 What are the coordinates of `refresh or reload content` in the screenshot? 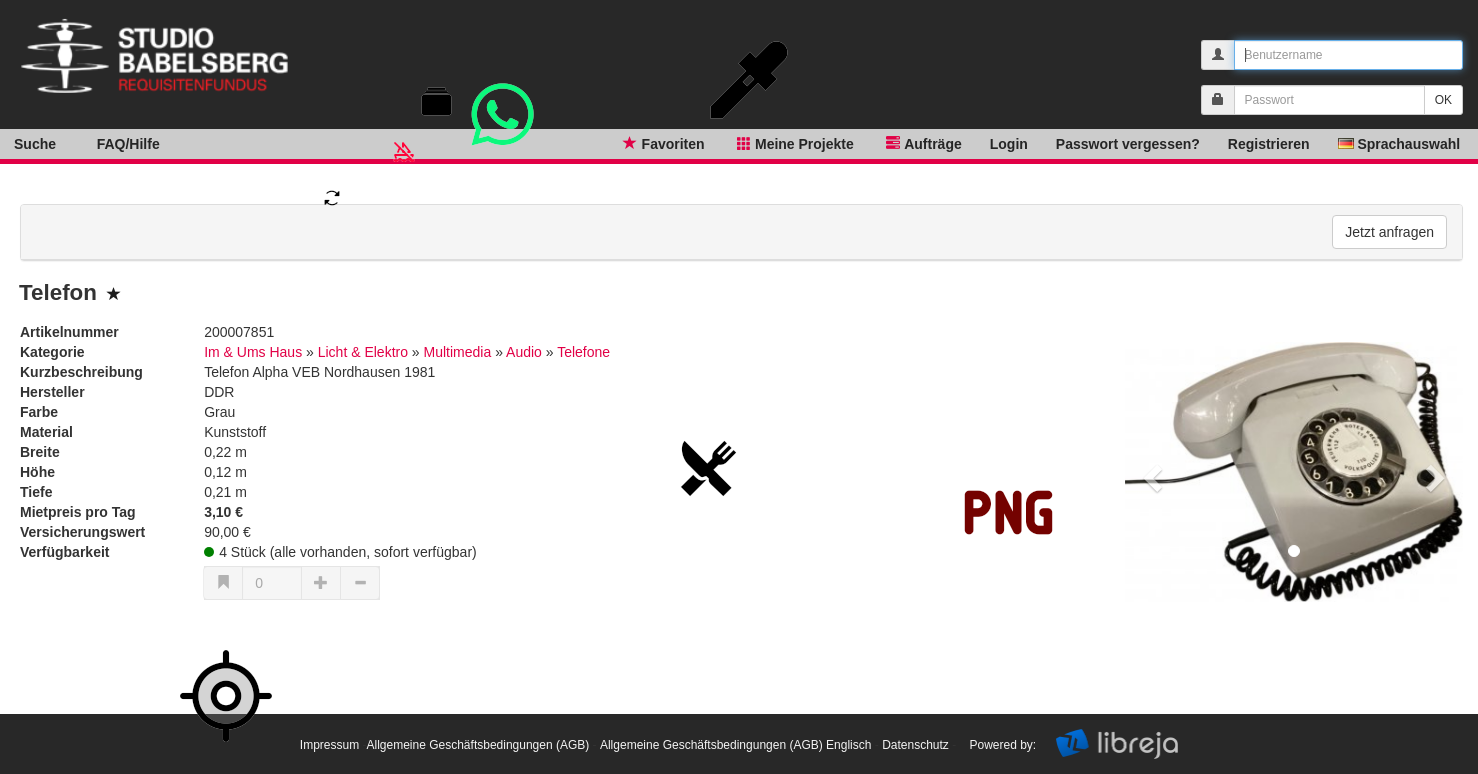 It's located at (332, 198).